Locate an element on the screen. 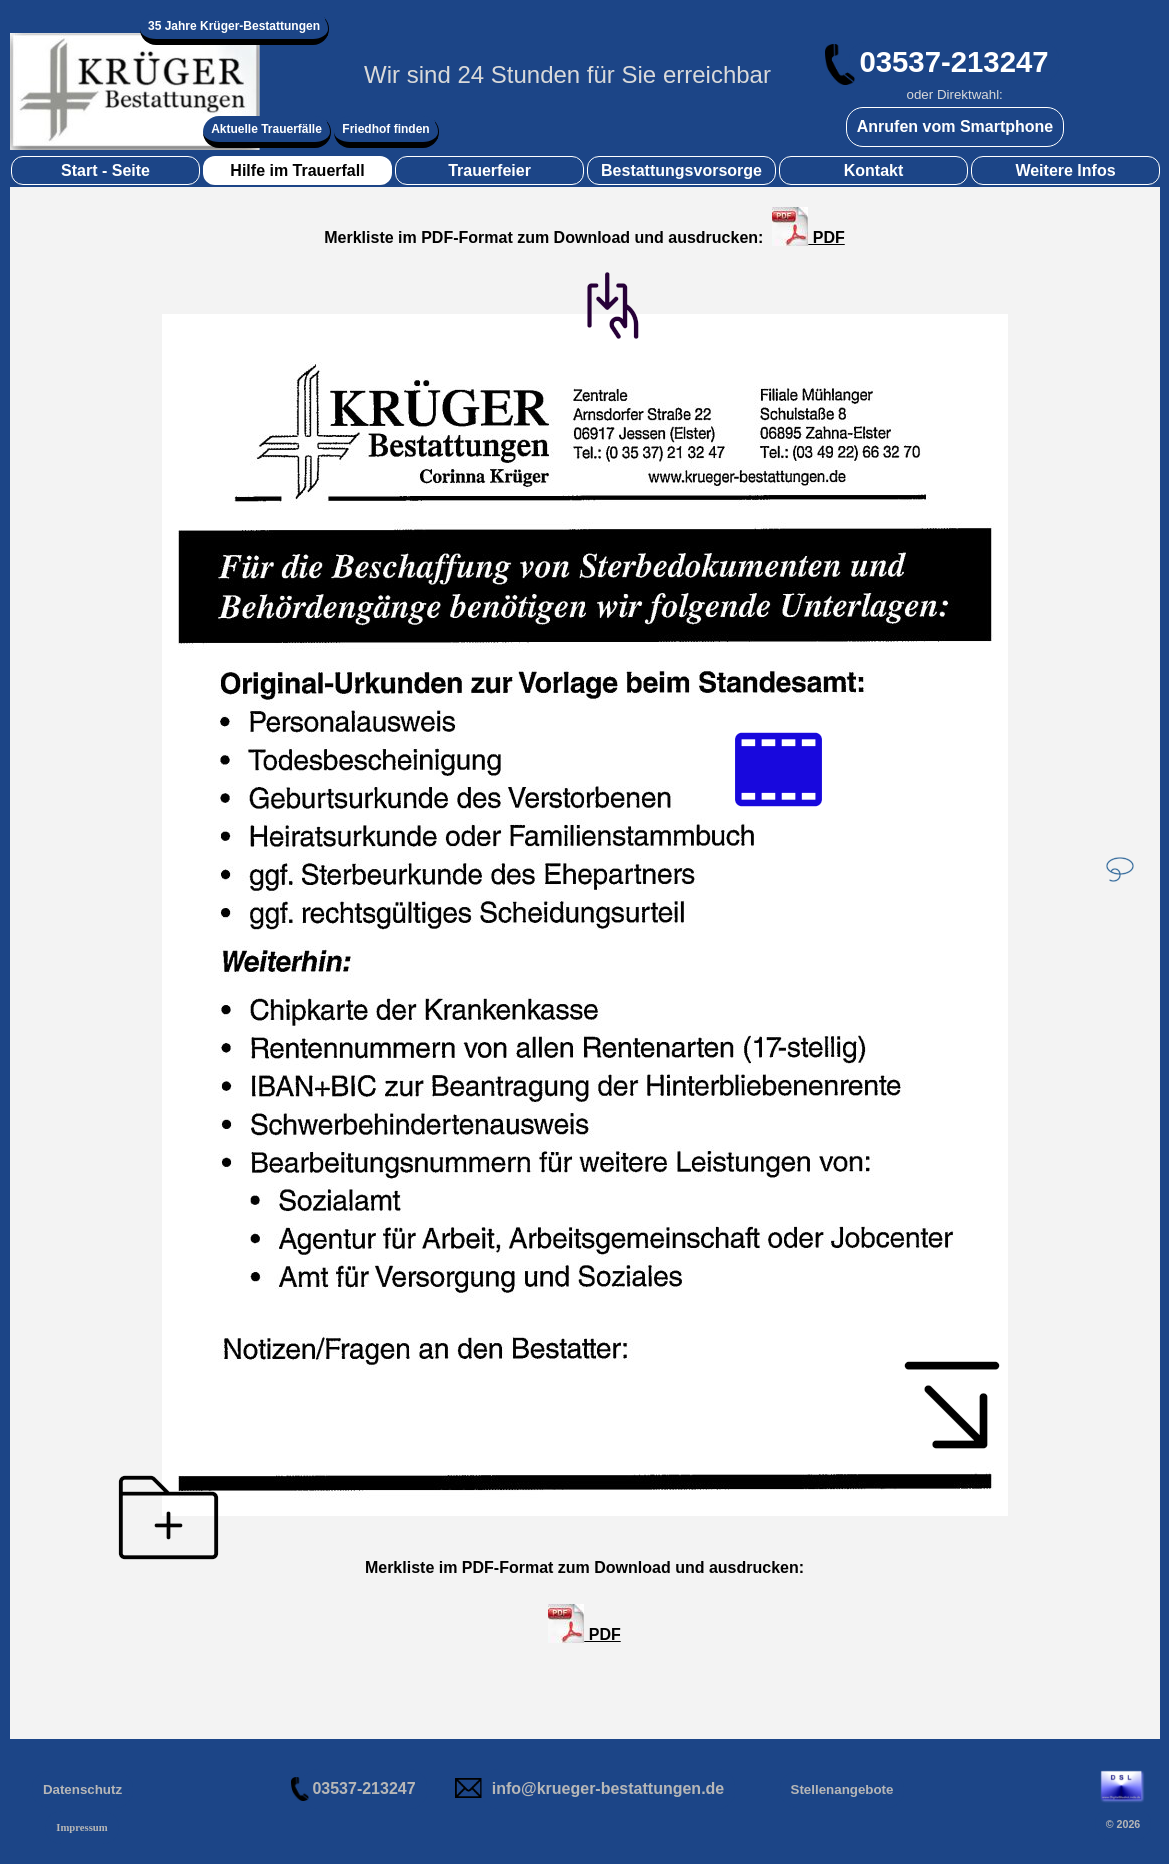 This screenshot has width=1169, height=1864. use lasso selection tool is located at coordinates (1120, 868).